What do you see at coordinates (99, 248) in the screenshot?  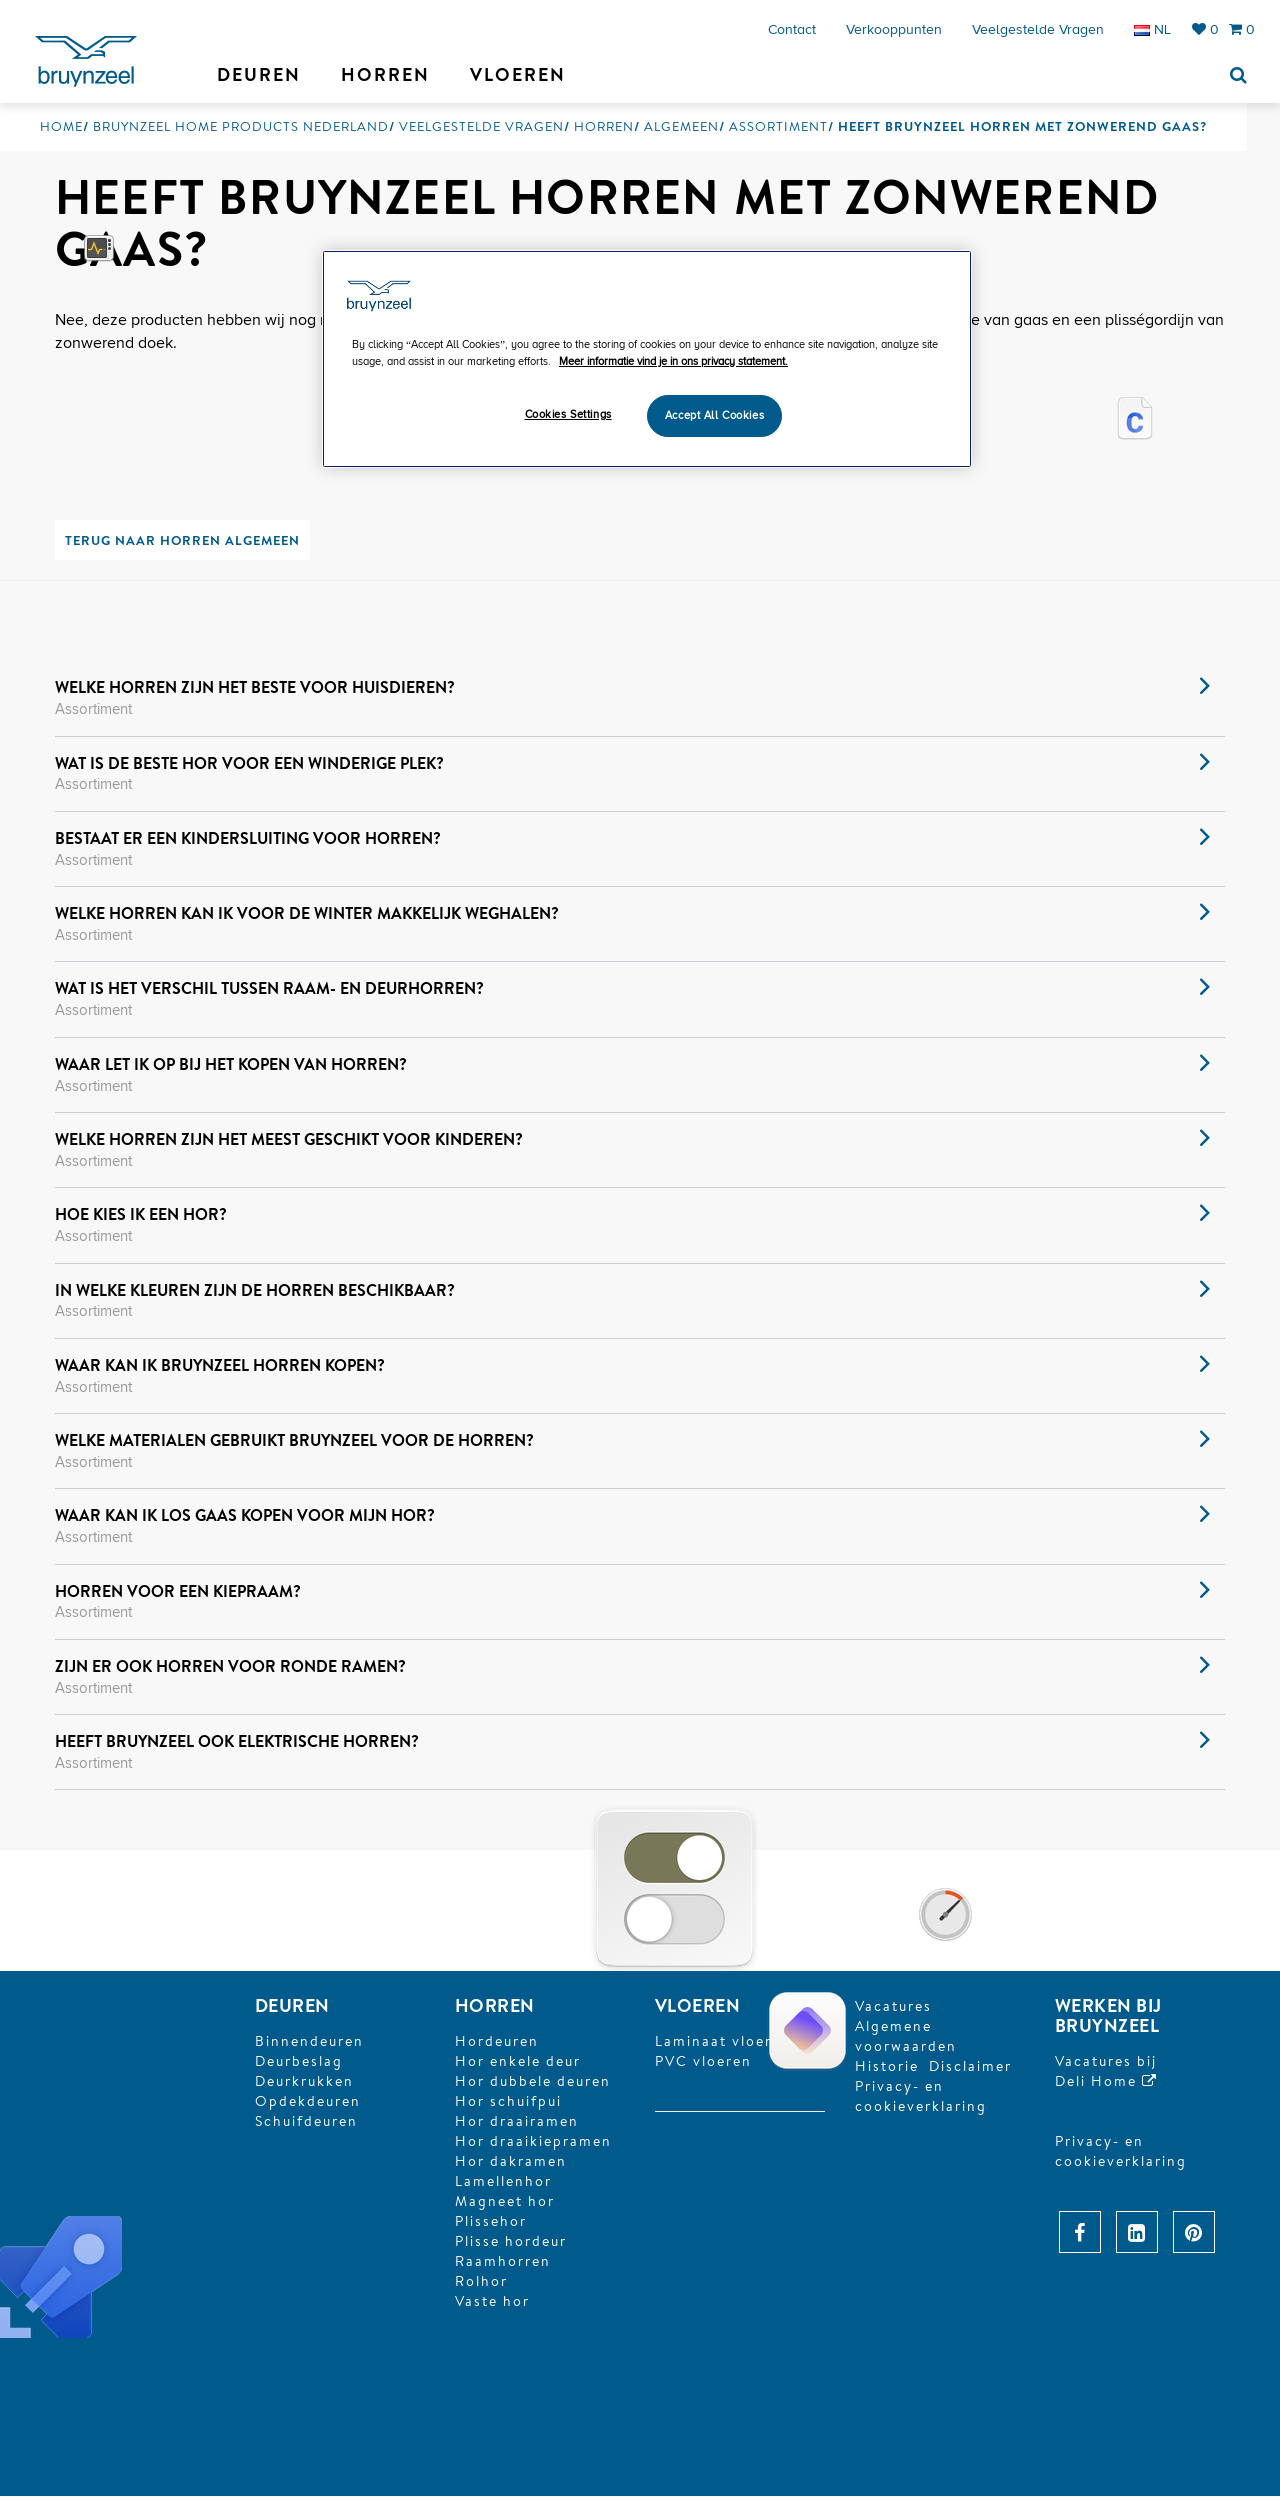 I see `open system monitor to view CPU and memory usage` at bounding box center [99, 248].